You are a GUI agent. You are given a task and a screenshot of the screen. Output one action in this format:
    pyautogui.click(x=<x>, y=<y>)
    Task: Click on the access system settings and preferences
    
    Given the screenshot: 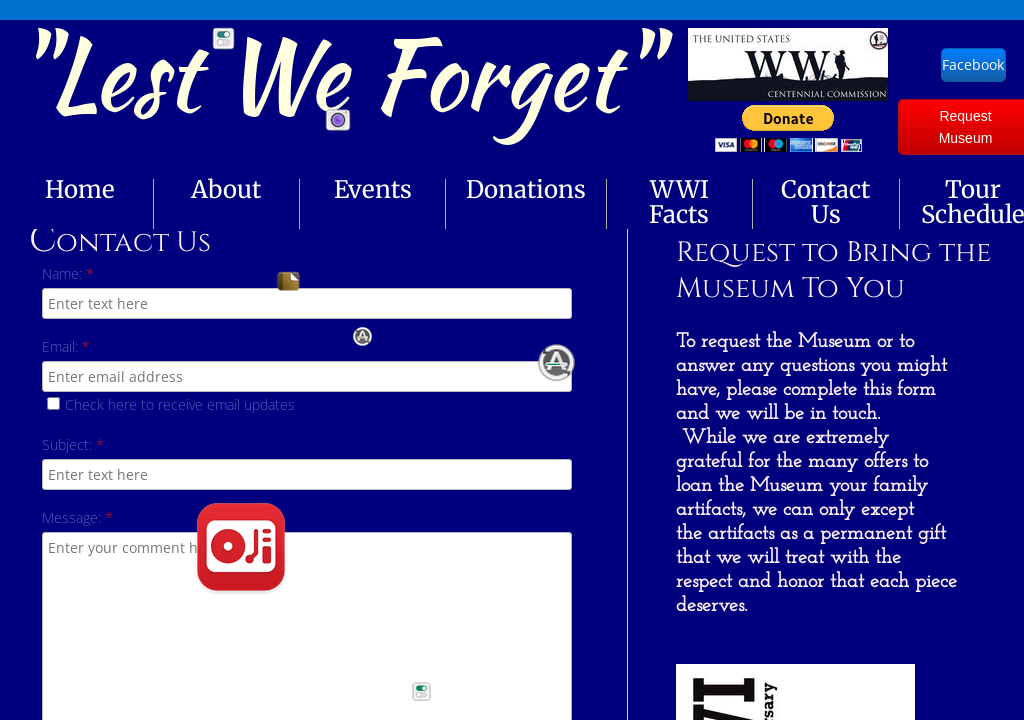 What is the action you would take?
    pyautogui.click(x=421, y=691)
    